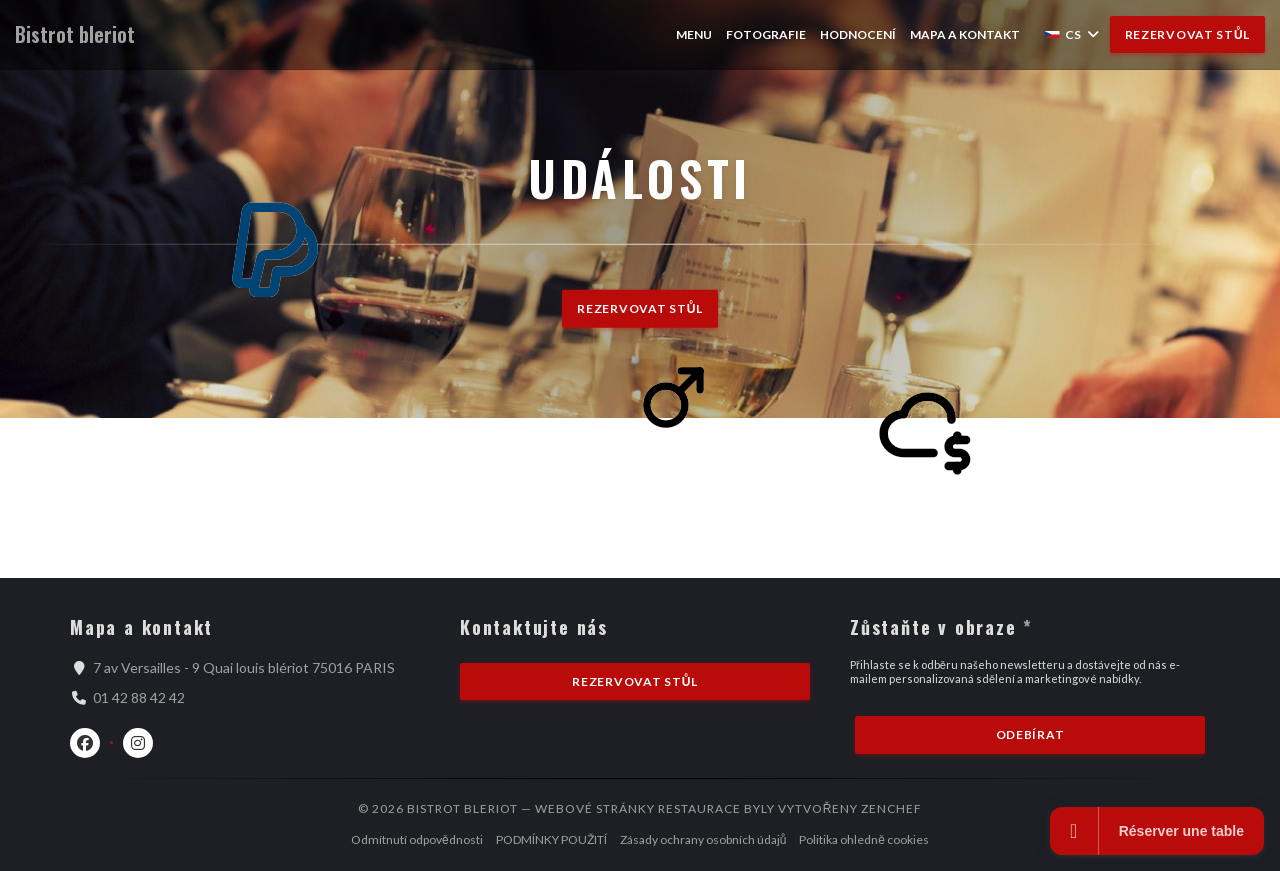  I want to click on indicates male or masculine gender, so click(673, 397).